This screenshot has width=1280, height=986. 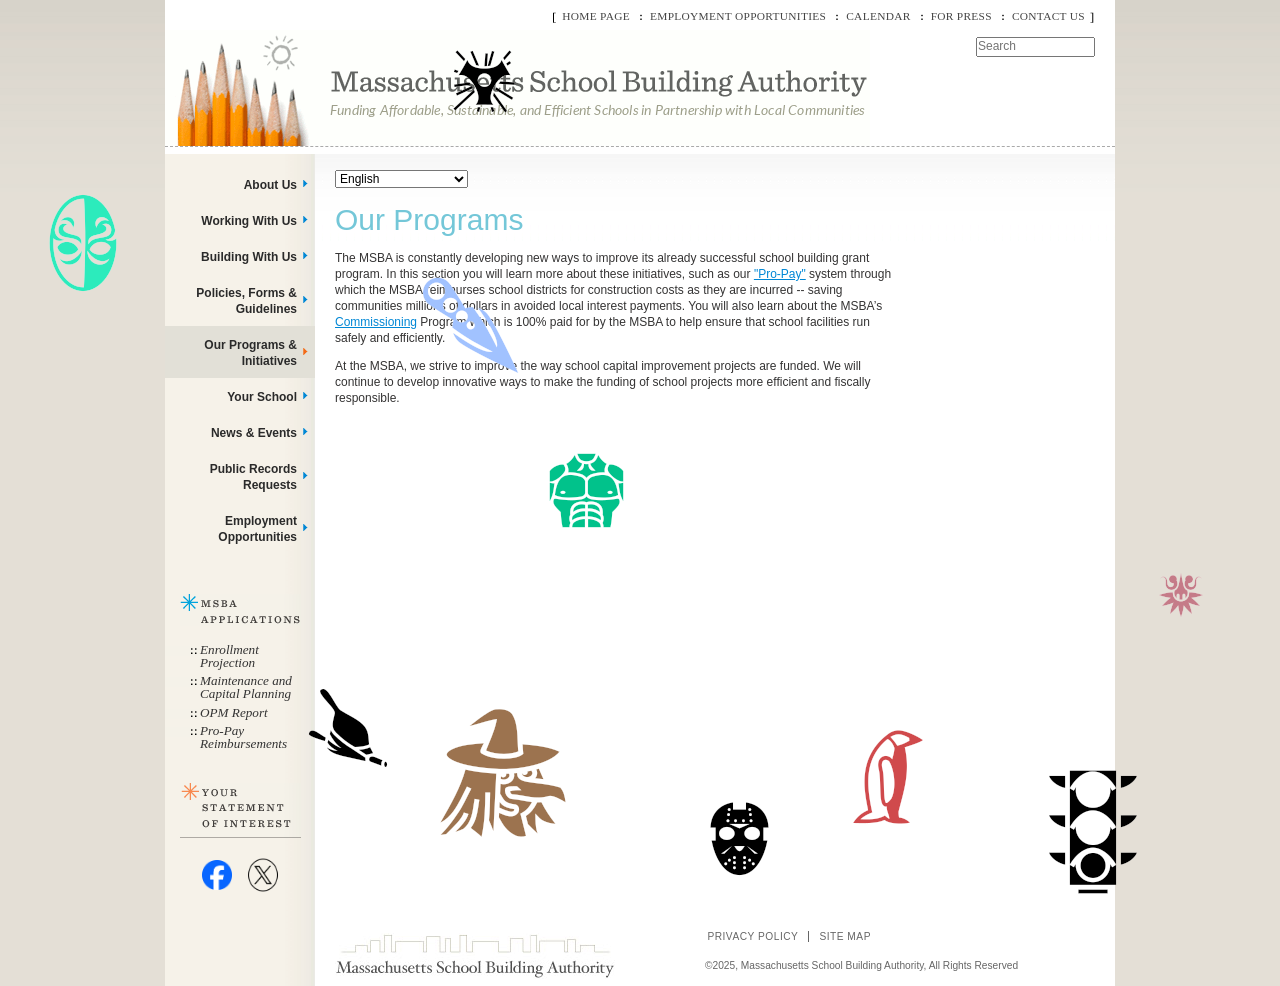 What do you see at coordinates (484, 81) in the screenshot?
I see `view rare or legendary item details` at bounding box center [484, 81].